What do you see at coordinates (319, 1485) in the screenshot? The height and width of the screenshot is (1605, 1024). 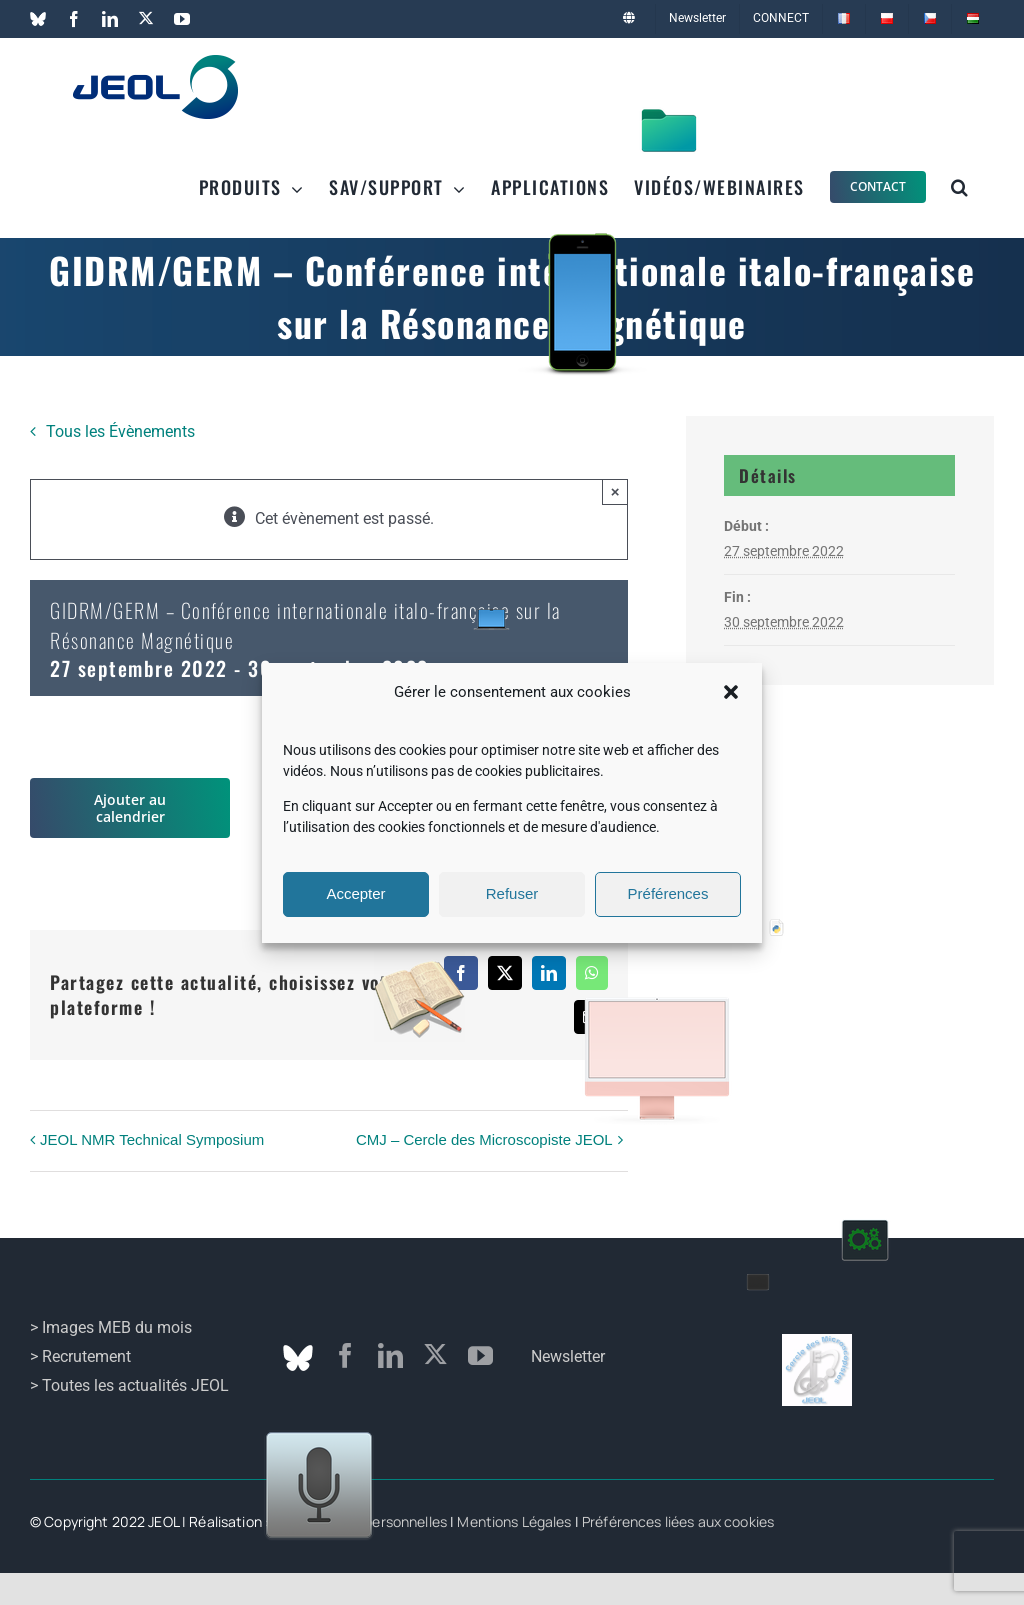 I see `activate voice dictation` at bounding box center [319, 1485].